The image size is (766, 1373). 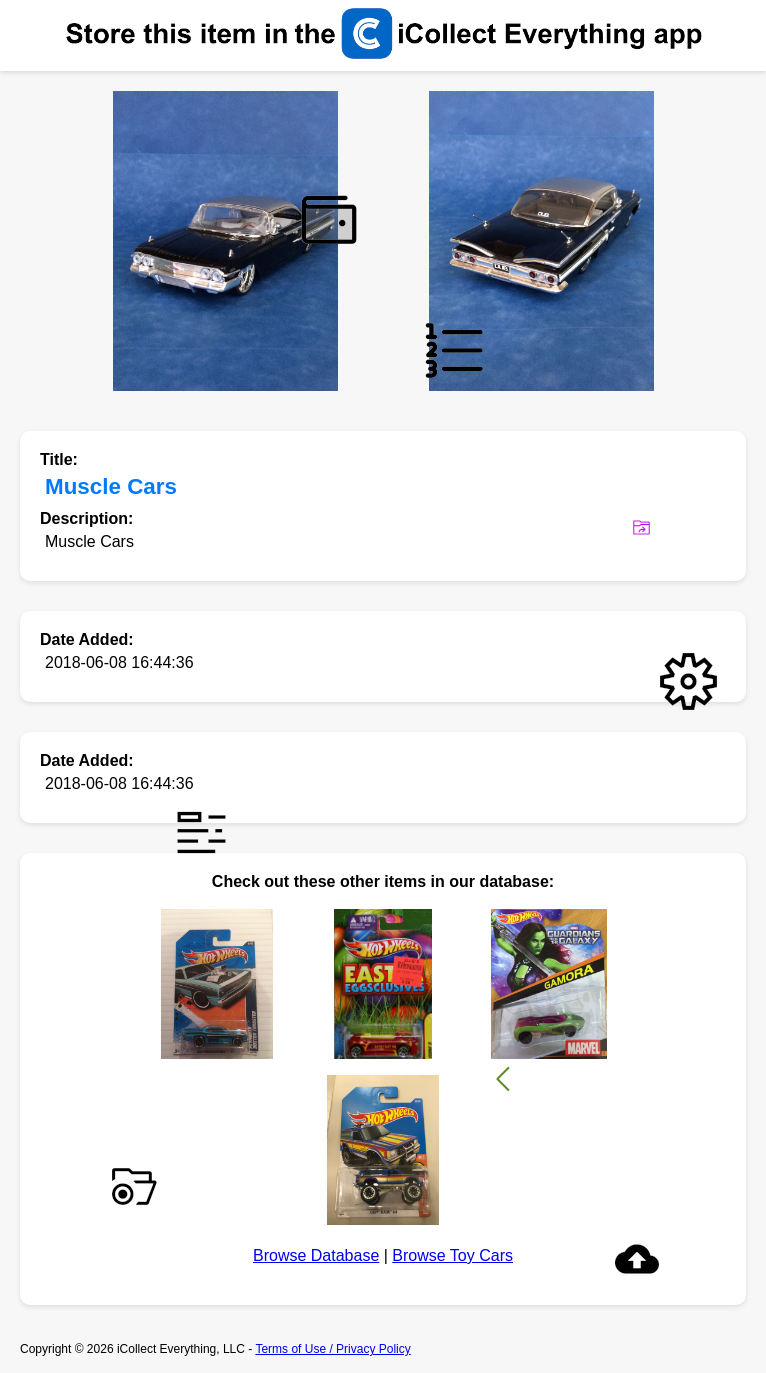 What do you see at coordinates (455, 350) in the screenshot?
I see `format text as a numbered list` at bounding box center [455, 350].